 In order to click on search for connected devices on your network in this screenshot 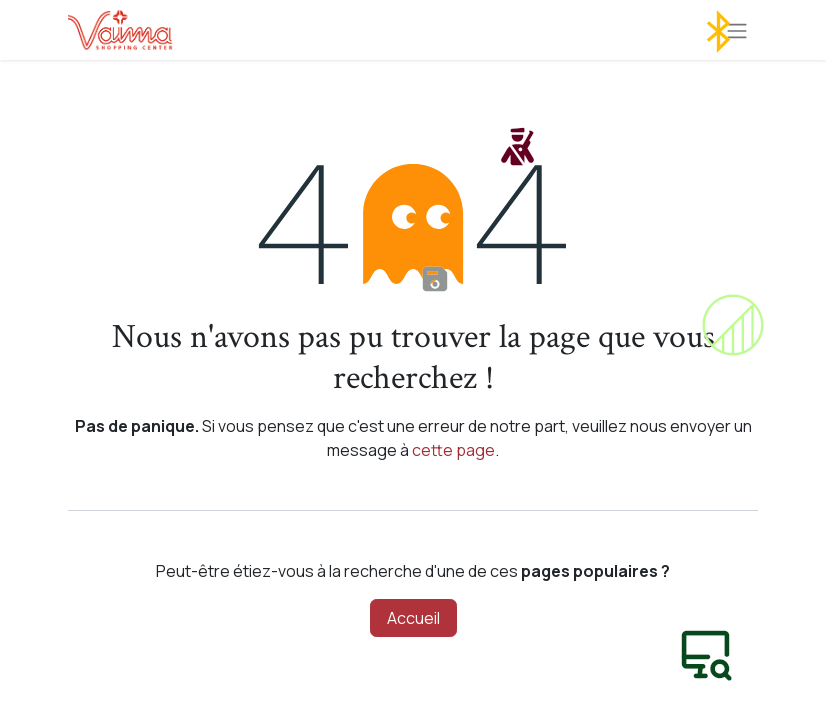, I will do `click(705, 654)`.